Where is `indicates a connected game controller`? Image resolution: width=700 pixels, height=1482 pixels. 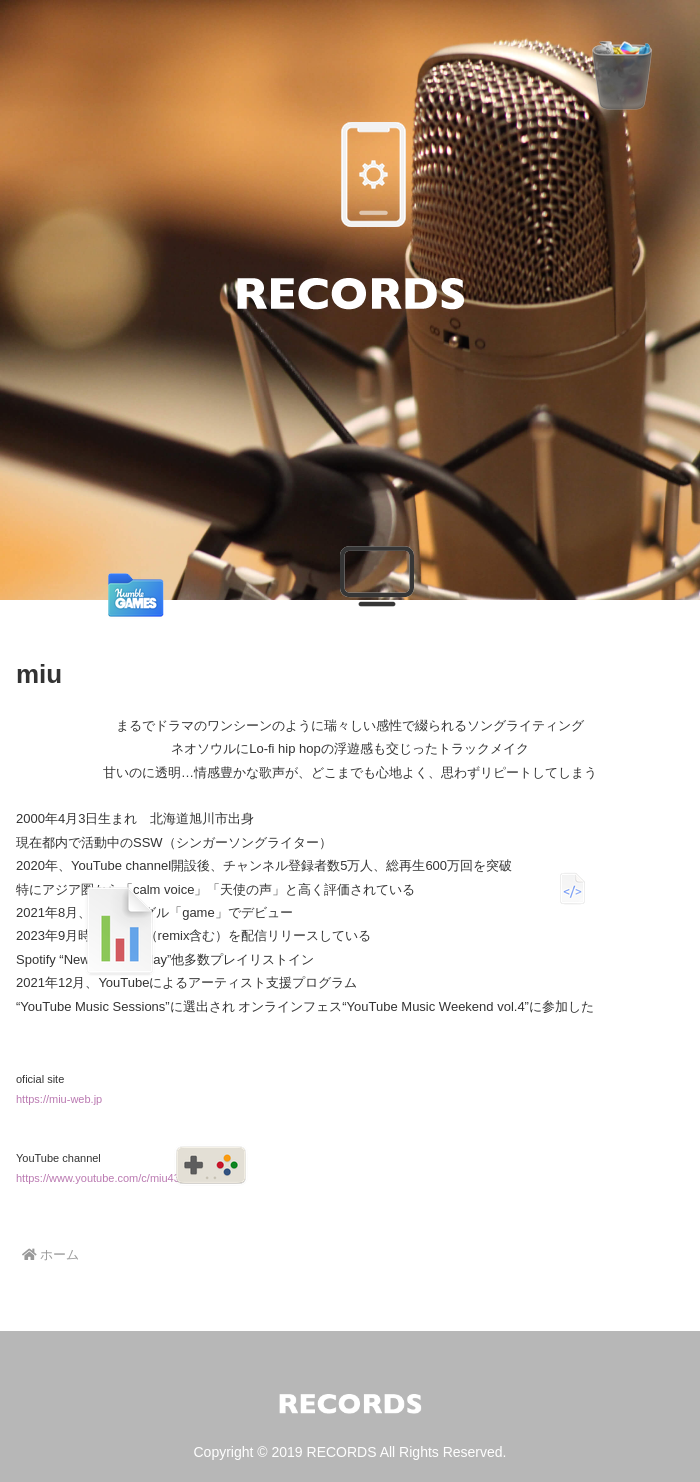 indicates a connected game controller is located at coordinates (211, 1165).